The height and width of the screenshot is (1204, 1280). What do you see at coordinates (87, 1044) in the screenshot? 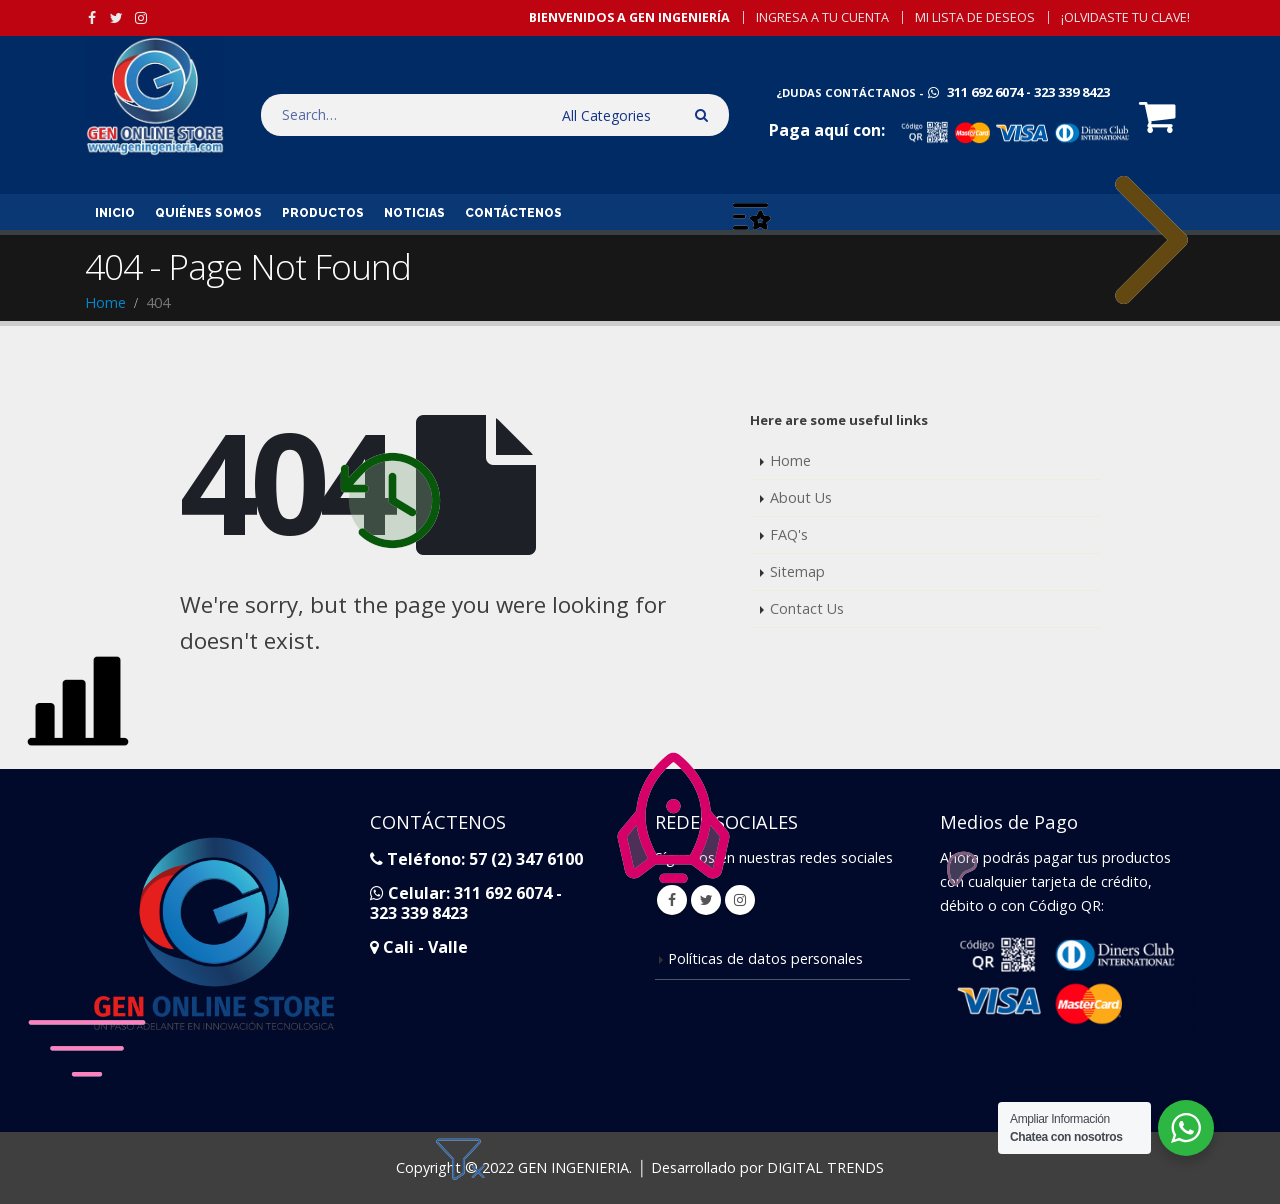
I see `filter or sort content` at bounding box center [87, 1044].